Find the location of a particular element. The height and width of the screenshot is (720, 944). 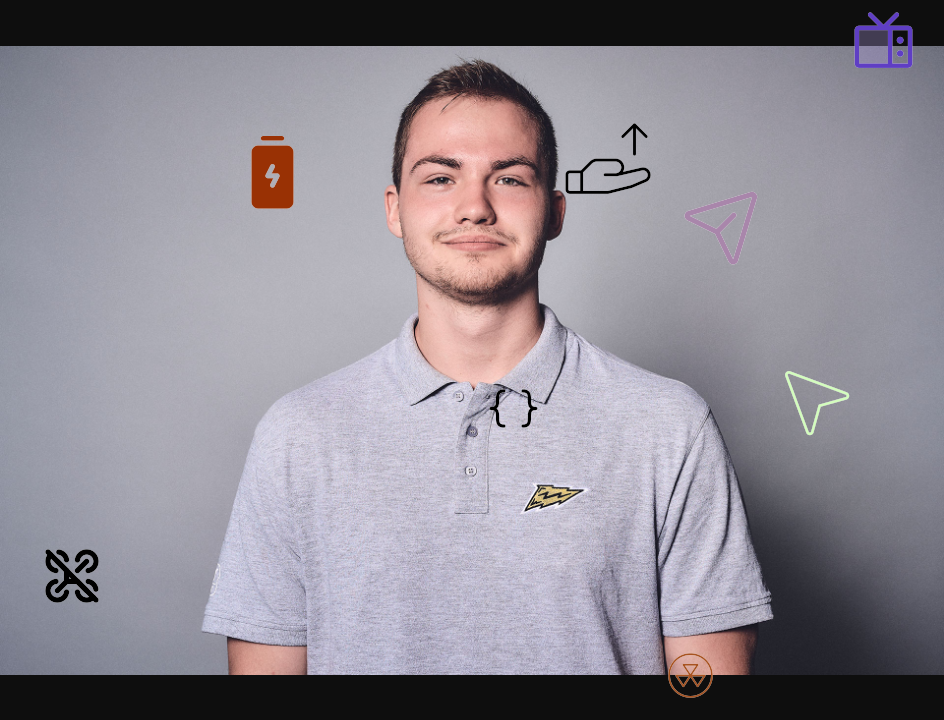

drone connectivity disabled is located at coordinates (72, 576).